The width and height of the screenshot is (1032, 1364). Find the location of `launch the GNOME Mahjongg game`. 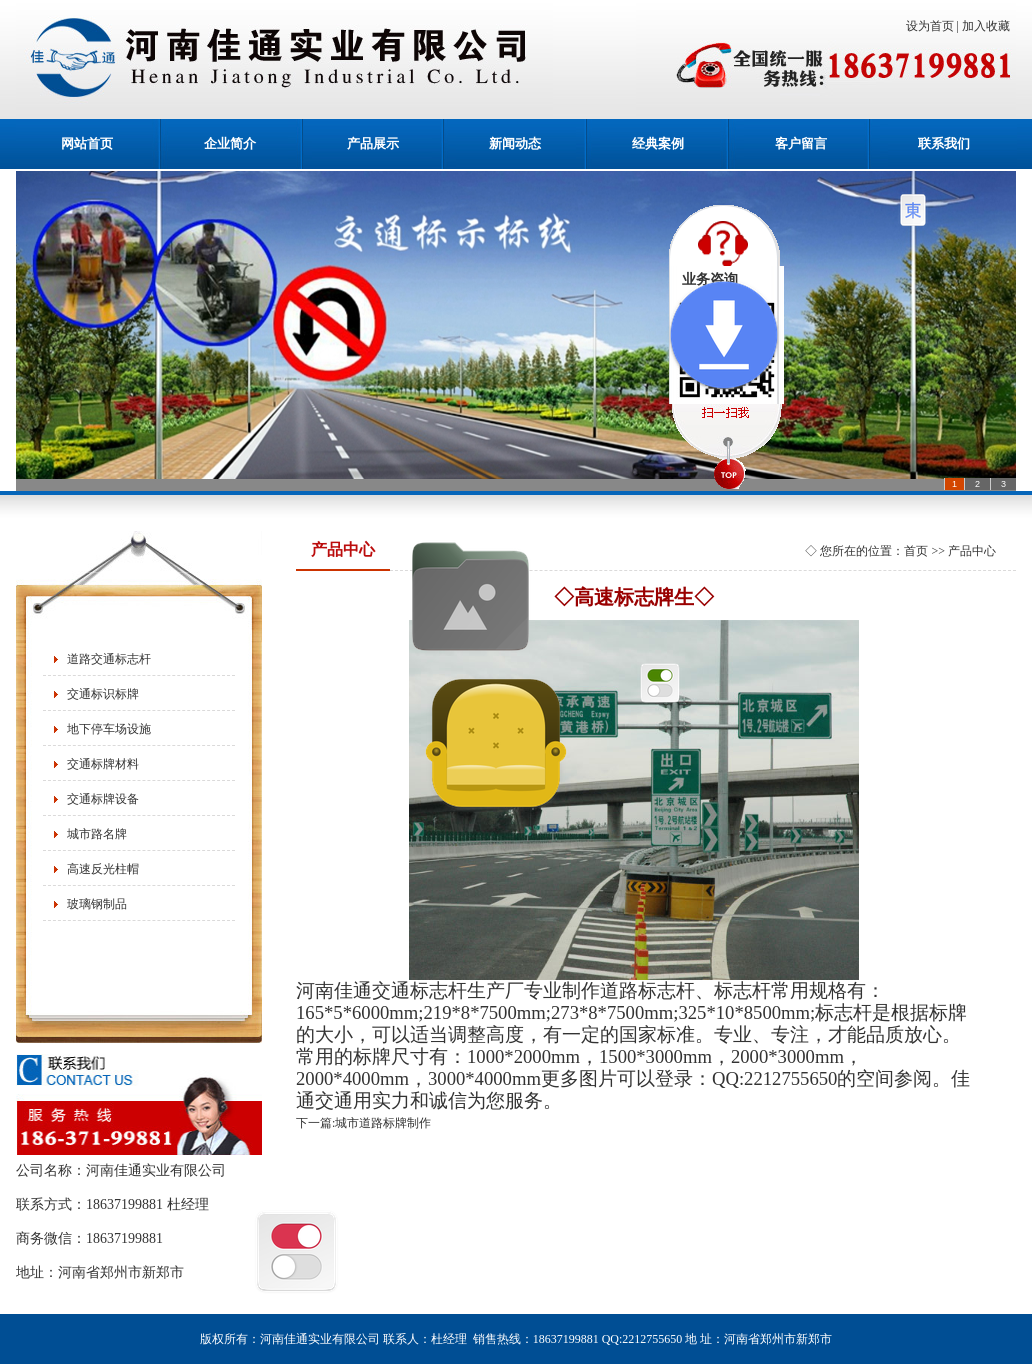

launch the GNOME Mahjongg game is located at coordinates (913, 210).